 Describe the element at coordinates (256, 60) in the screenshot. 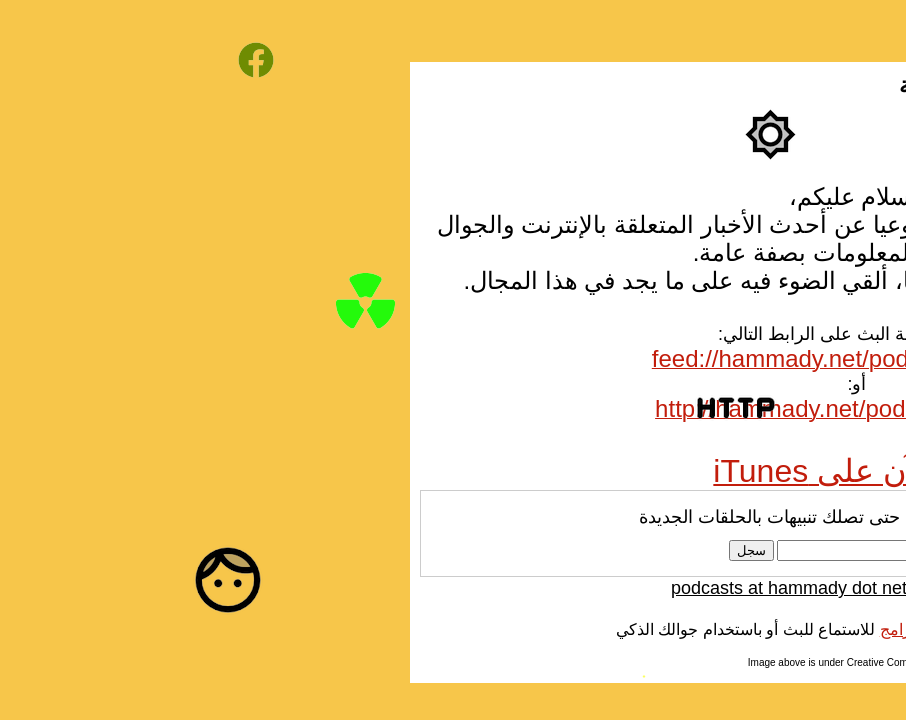

I see `open Facebook app` at that location.